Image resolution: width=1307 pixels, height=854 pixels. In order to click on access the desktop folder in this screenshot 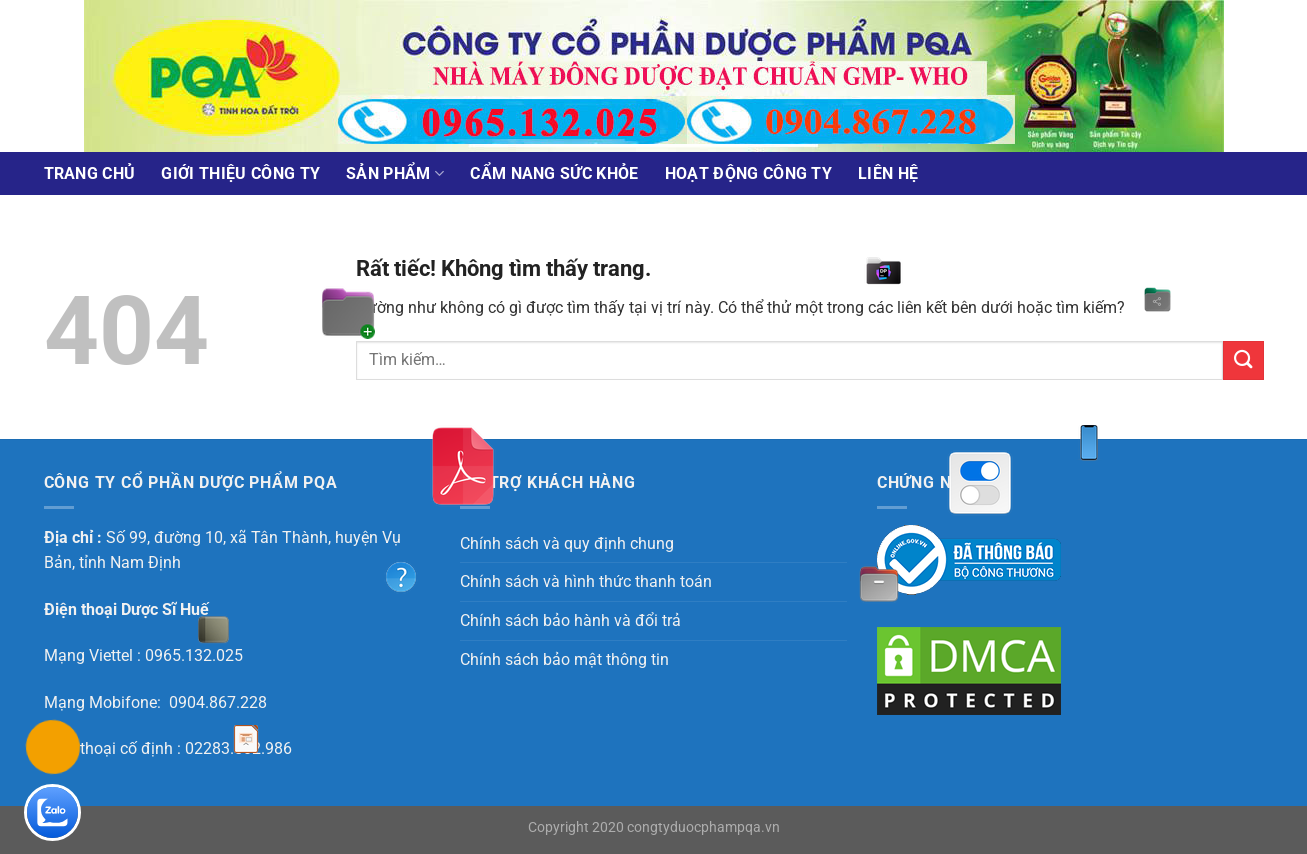, I will do `click(213, 628)`.